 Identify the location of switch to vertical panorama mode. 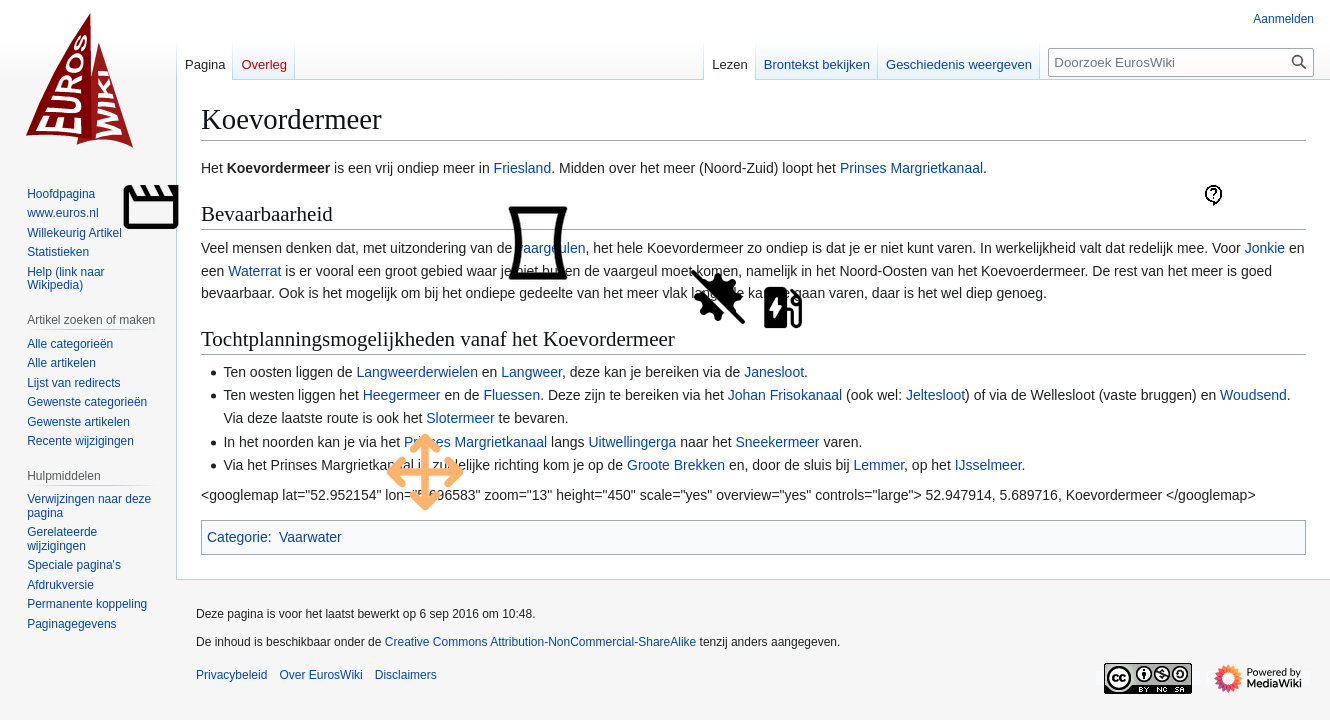
(538, 243).